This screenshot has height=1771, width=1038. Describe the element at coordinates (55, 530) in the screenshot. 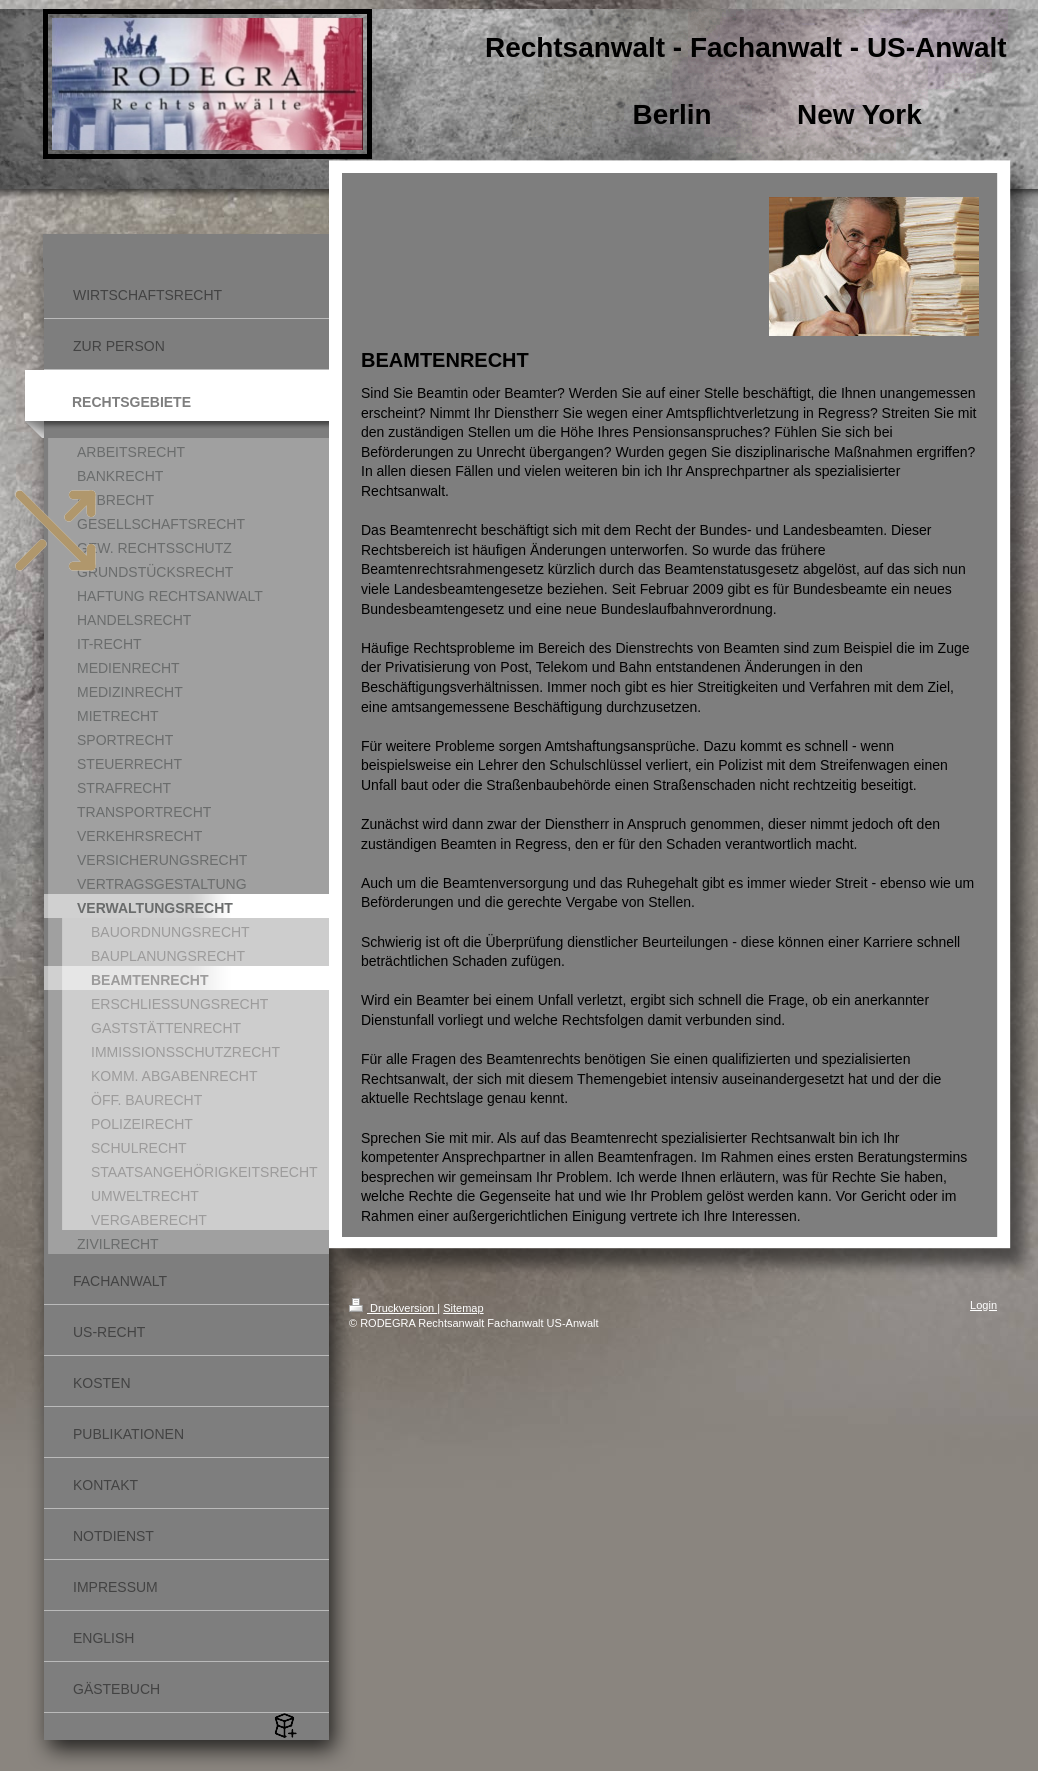

I see `swap or exchange items` at that location.